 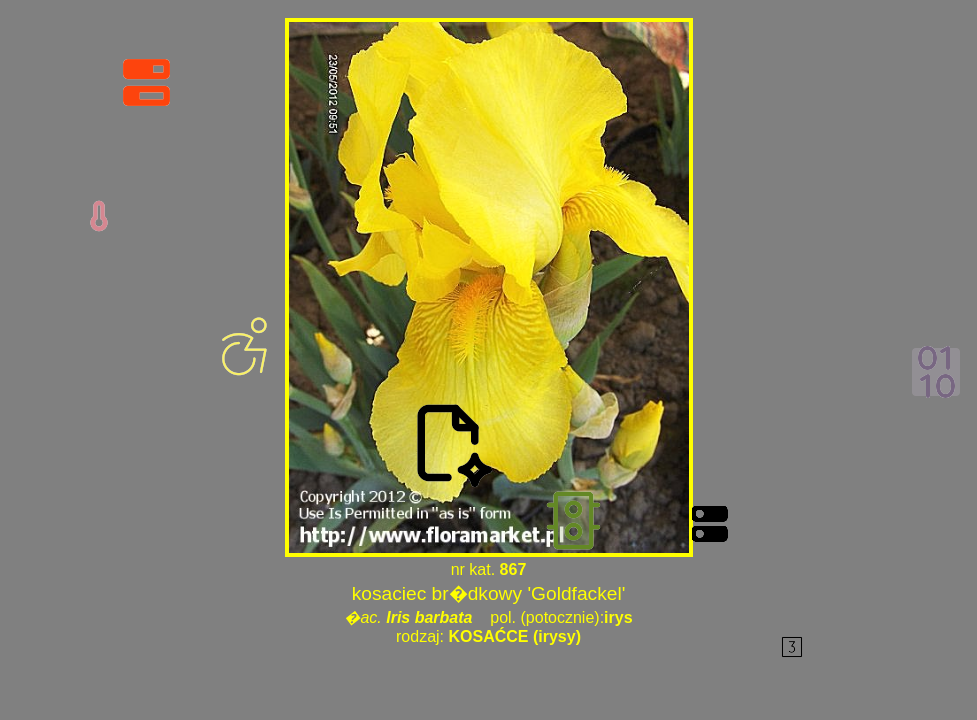 I want to click on access server or DNS settings, so click(x=710, y=524).